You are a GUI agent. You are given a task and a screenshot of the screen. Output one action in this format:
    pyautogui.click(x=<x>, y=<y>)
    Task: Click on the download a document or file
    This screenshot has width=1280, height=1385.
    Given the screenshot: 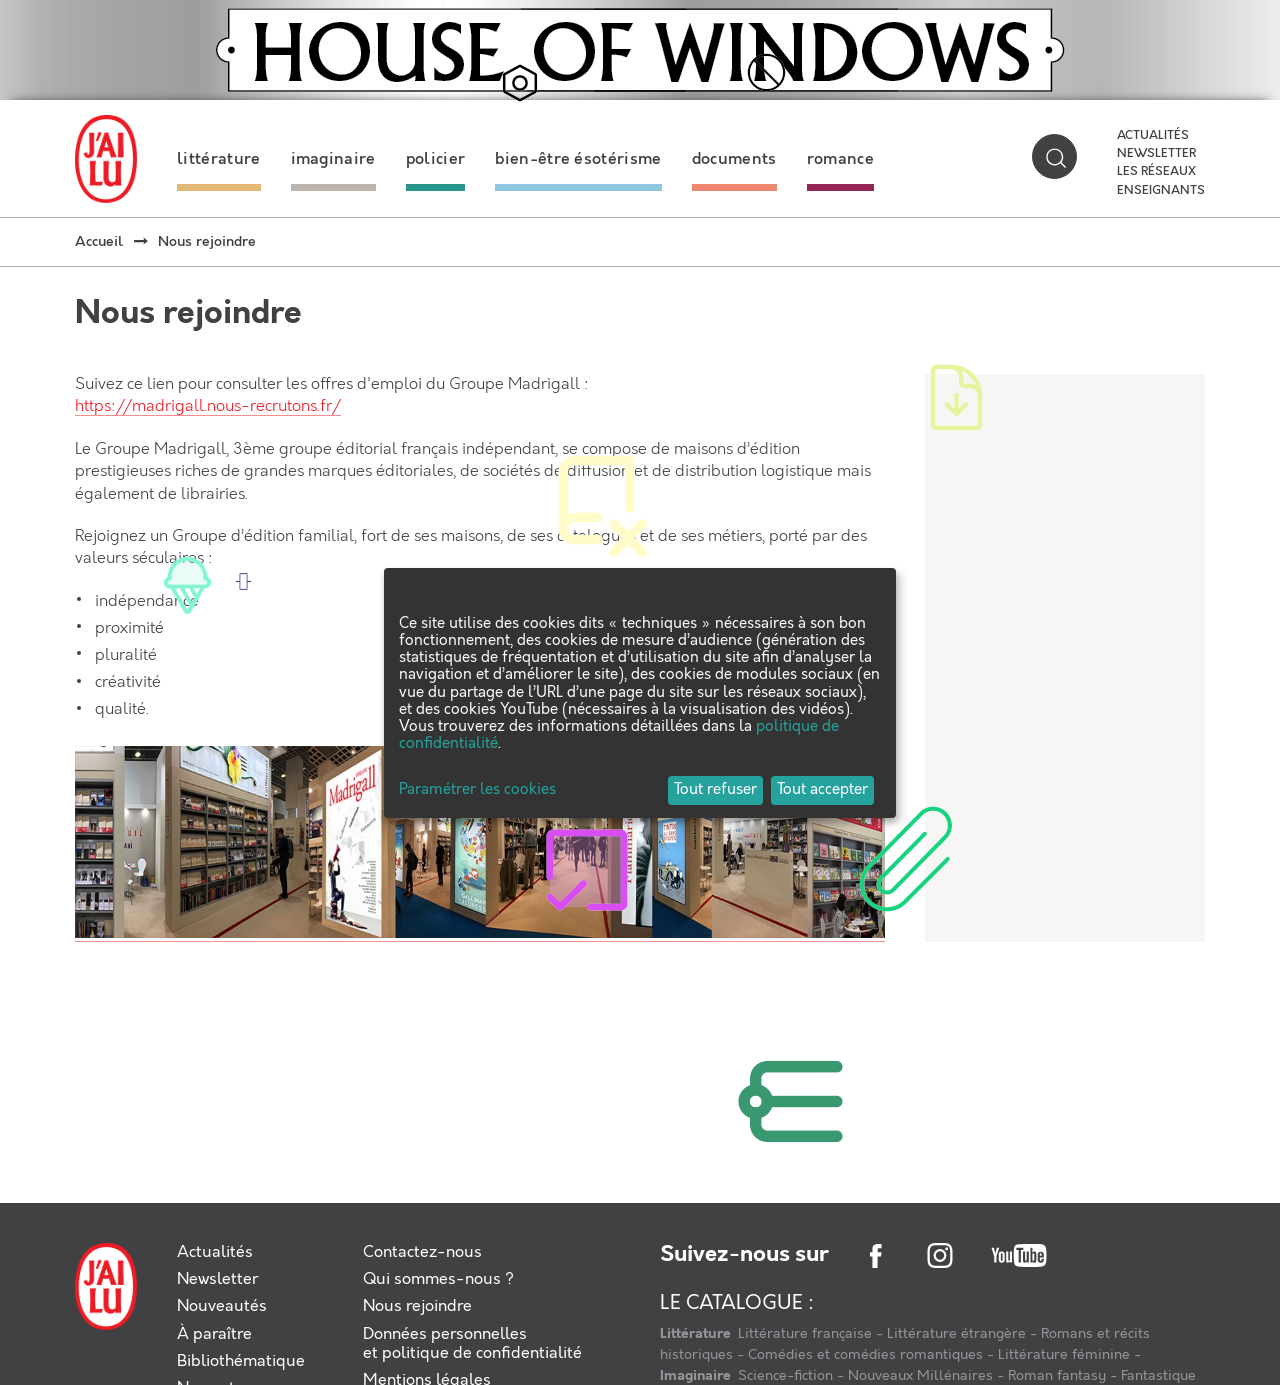 What is the action you would take?
    pyautogui.click(x=956, y=397)
    